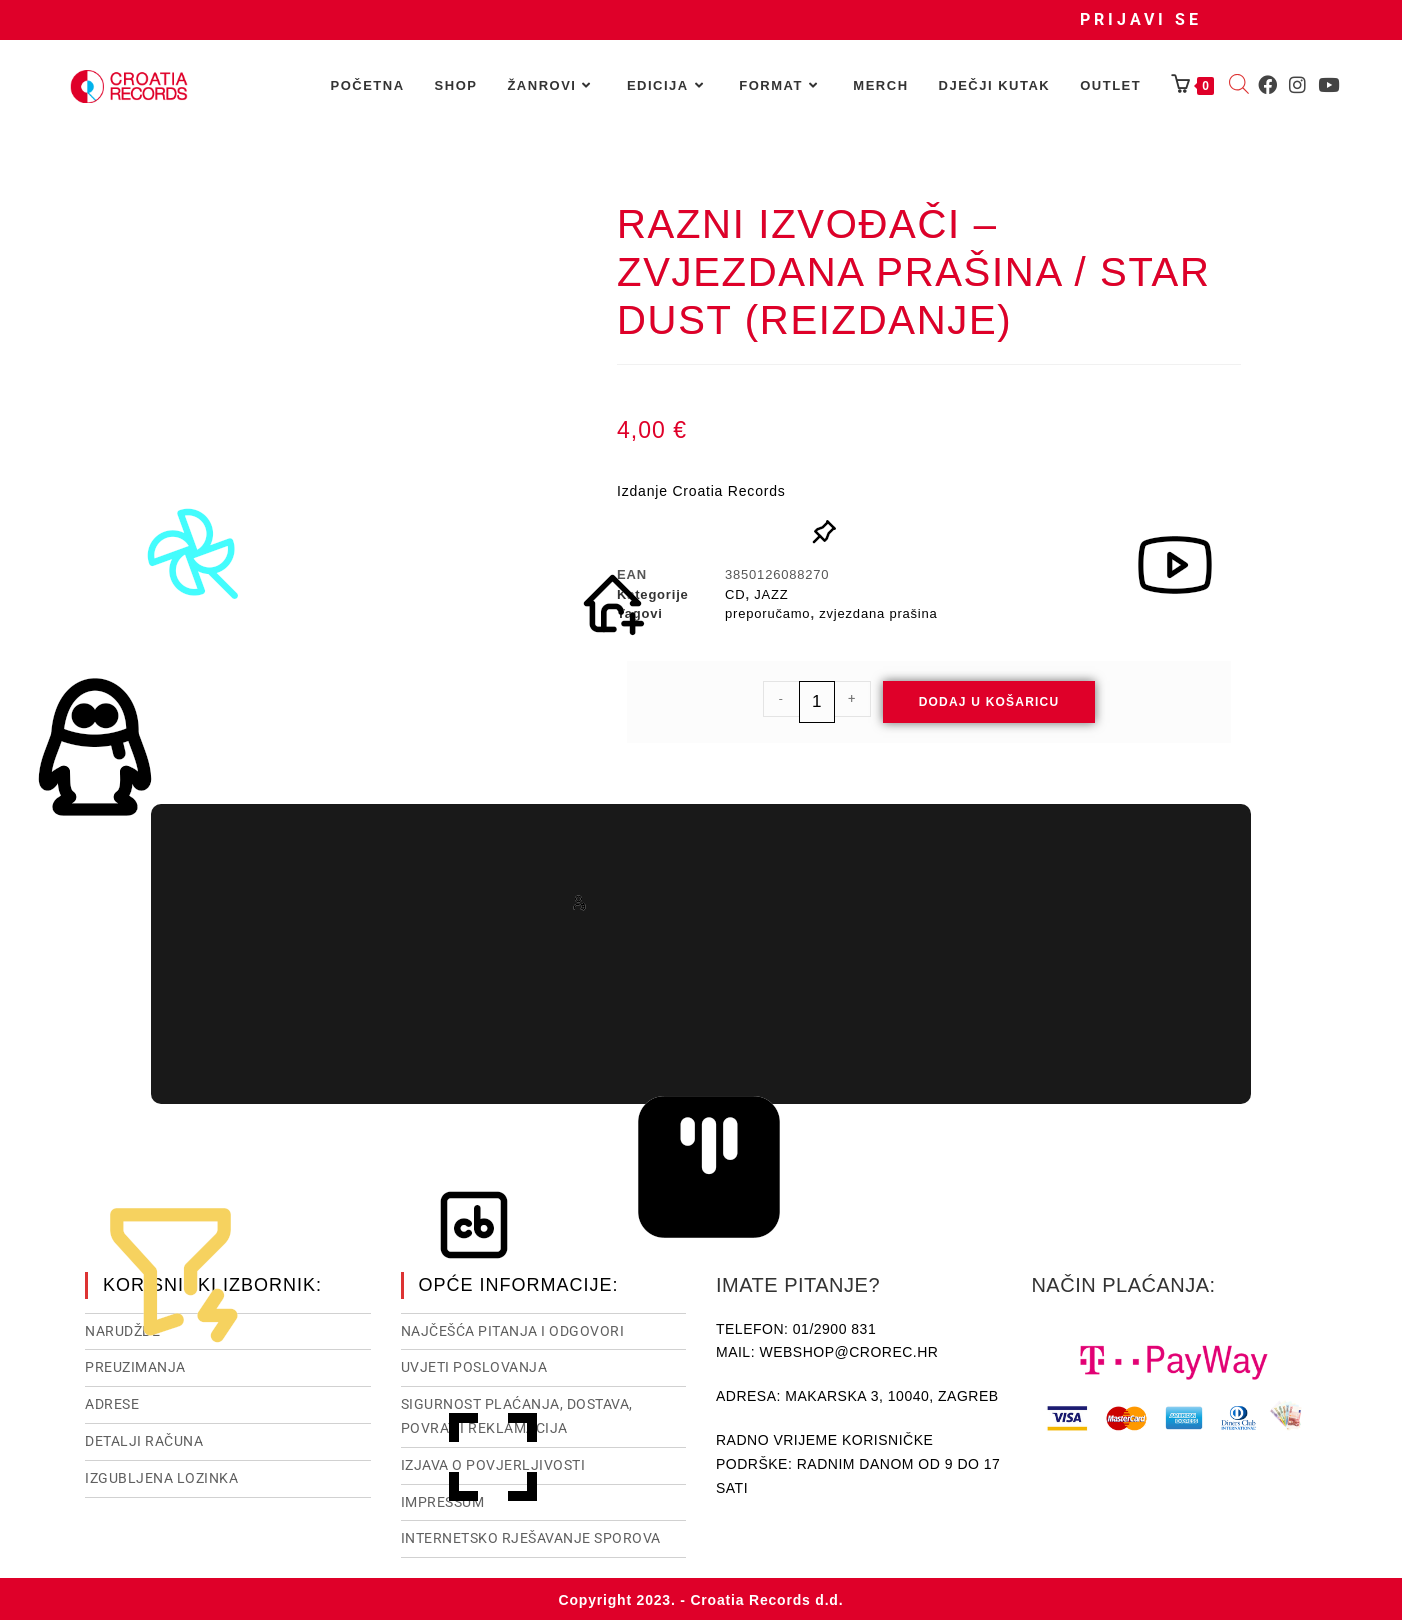 The height and width of the screenshot is (1620, 1402). I want to click on add a new home or address, so click(612, 603).